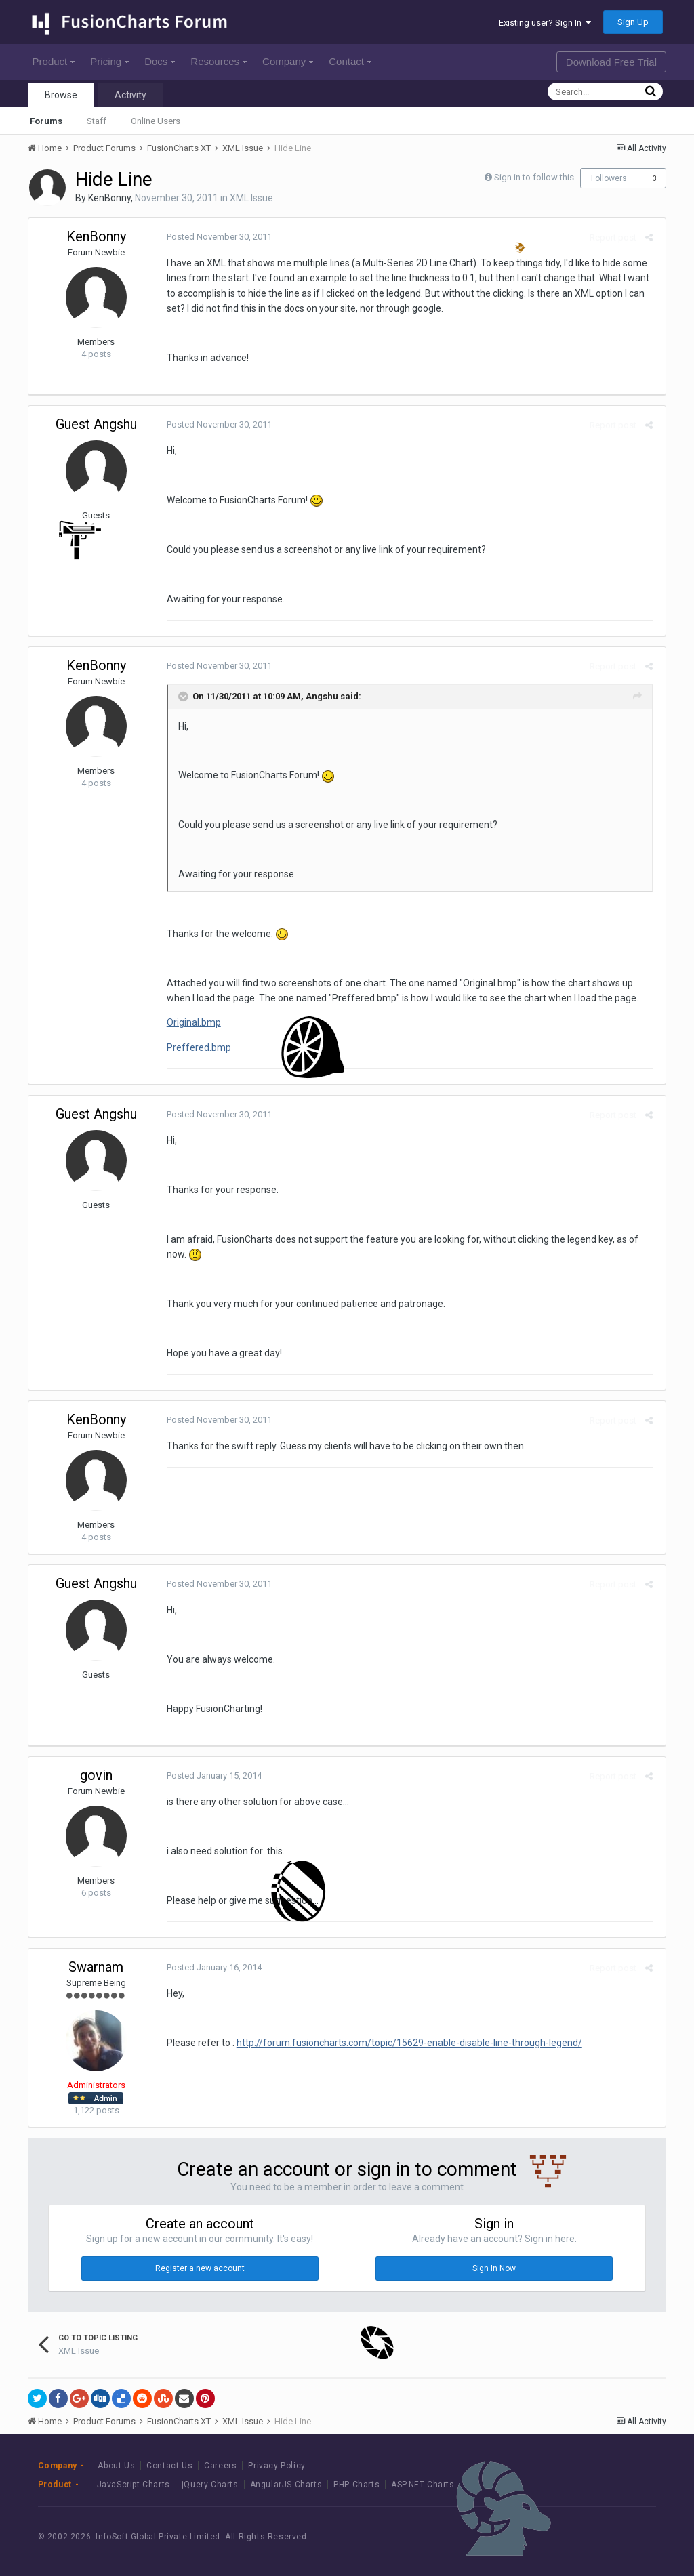 This screenshot has height=2576, width=694. What do you see at coordinates (503, 2508) in the screenshot?
I see `view ram or aries zodiac sign` at bounding box center [503, 2508].